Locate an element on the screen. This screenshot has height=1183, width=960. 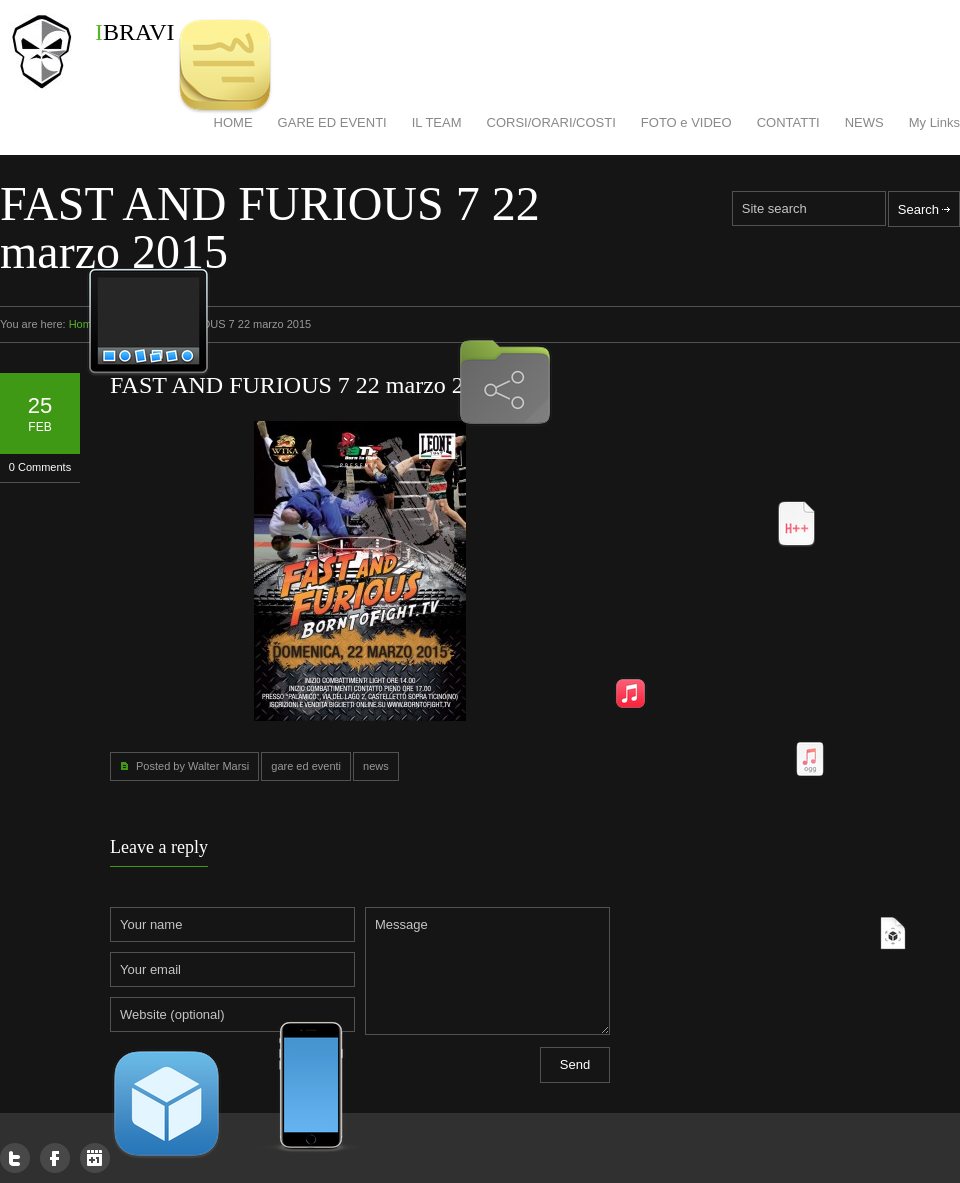
open the stickies app for quick notes is located at coordinates (225, 65).